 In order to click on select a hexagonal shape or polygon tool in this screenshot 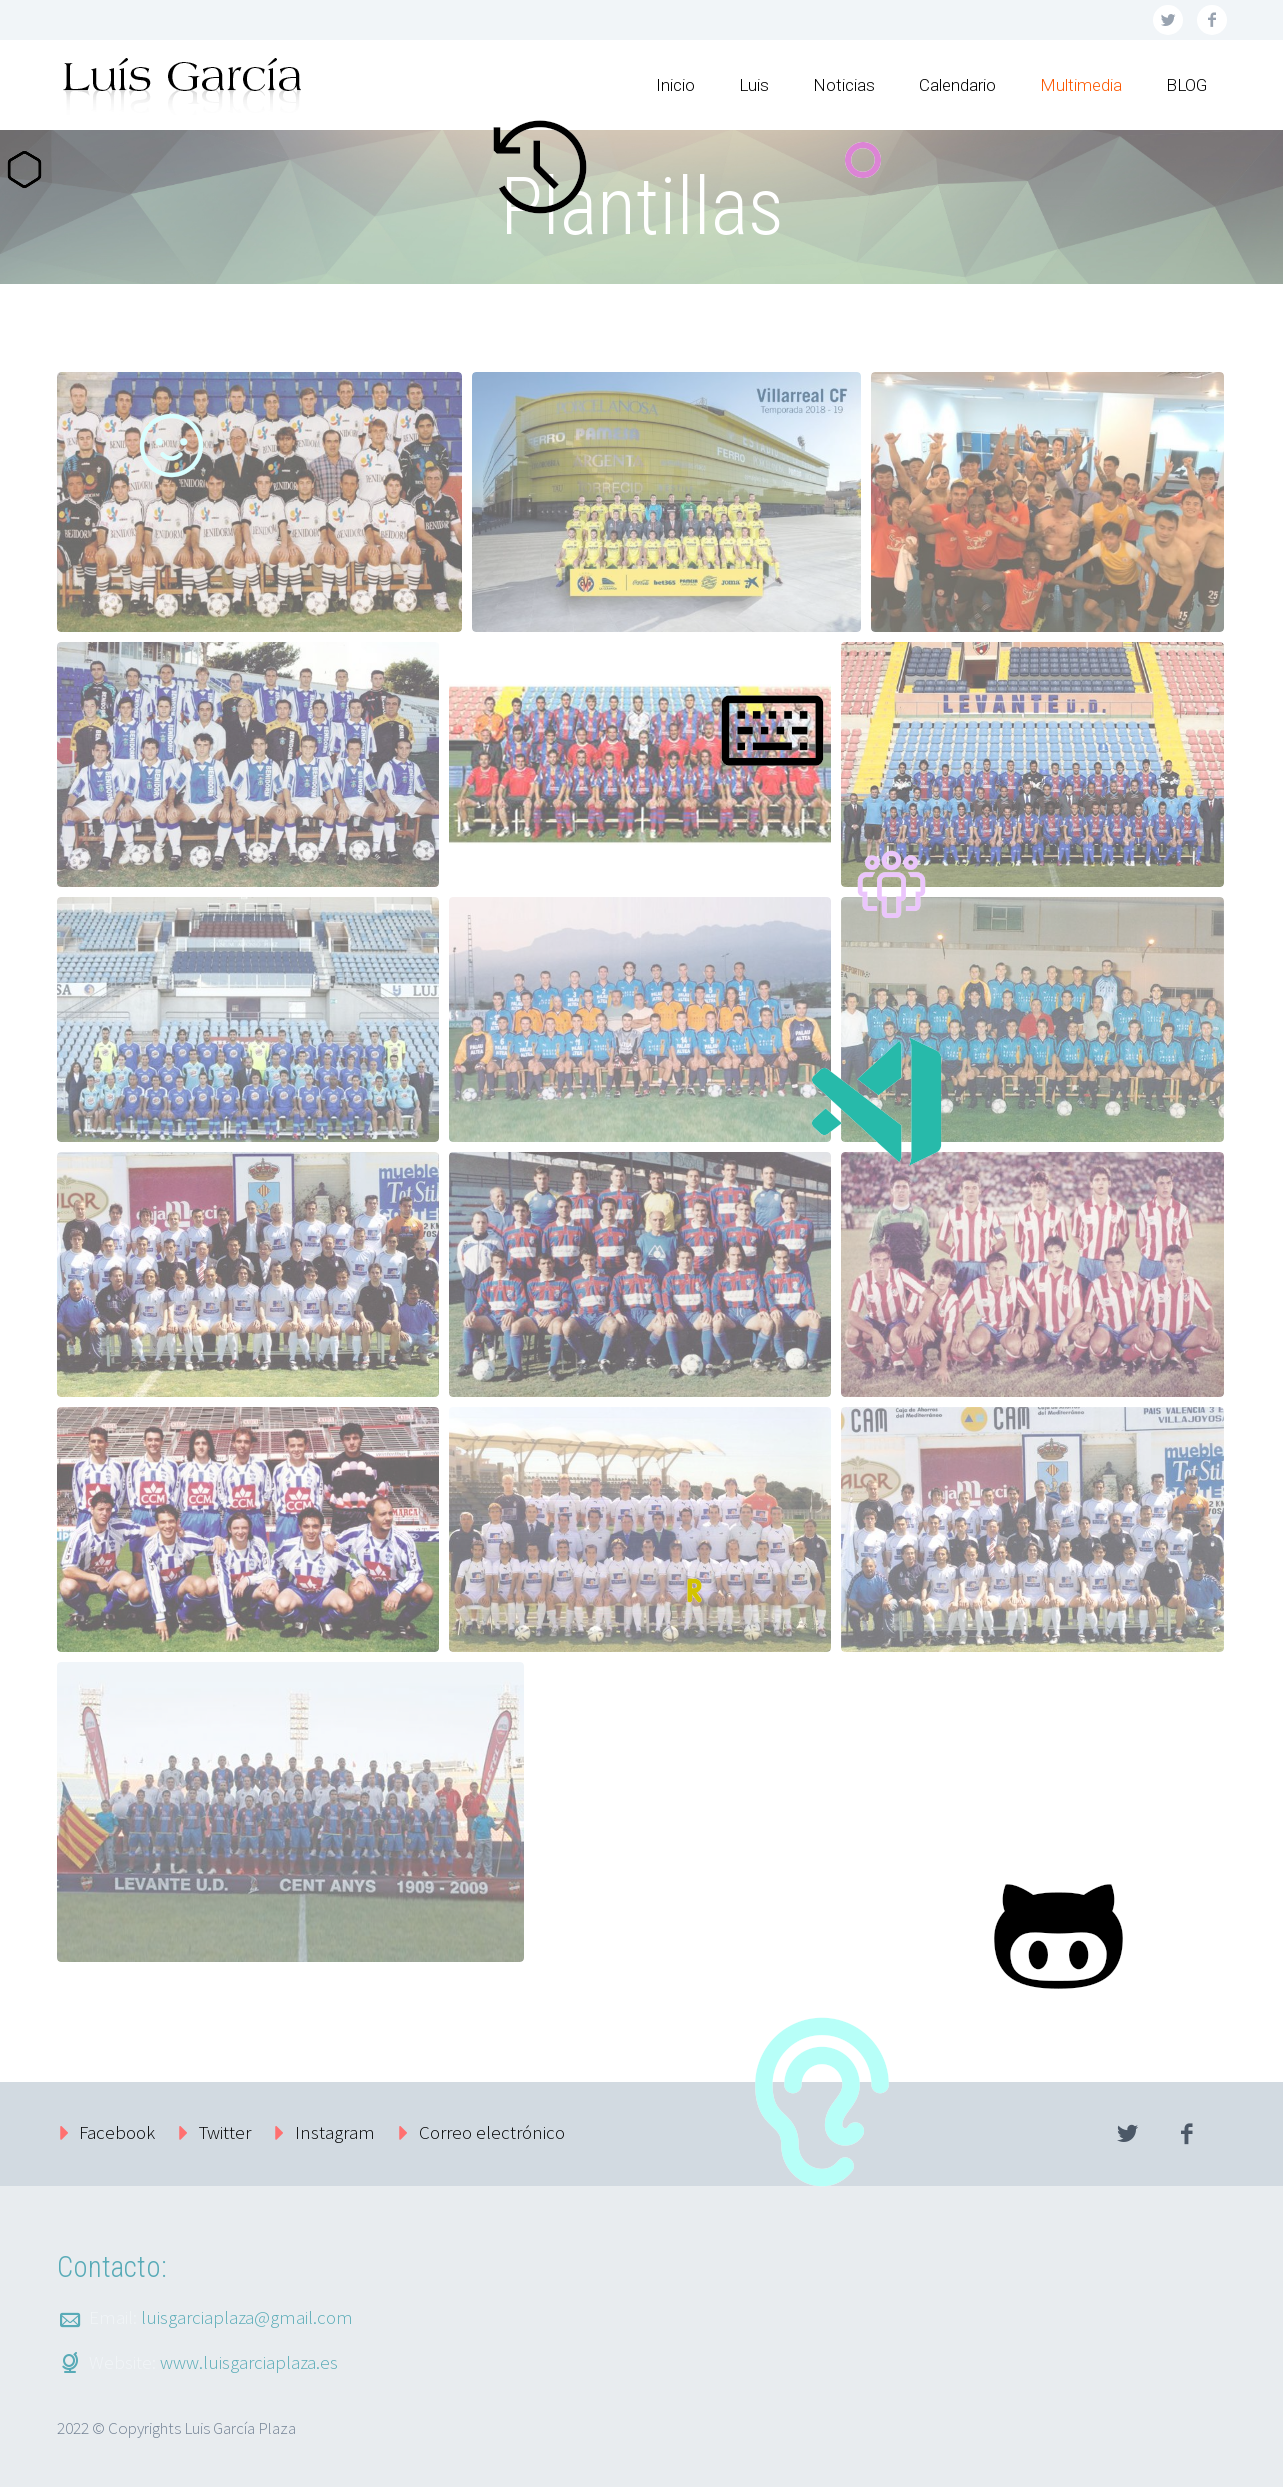, I will do `click(24, 169)`.